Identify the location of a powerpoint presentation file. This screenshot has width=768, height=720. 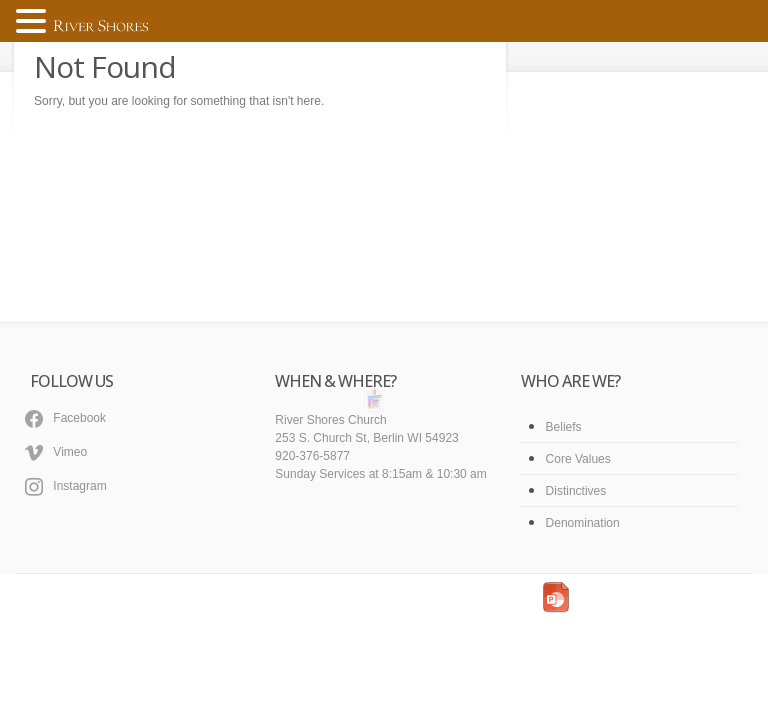
(556, 597).